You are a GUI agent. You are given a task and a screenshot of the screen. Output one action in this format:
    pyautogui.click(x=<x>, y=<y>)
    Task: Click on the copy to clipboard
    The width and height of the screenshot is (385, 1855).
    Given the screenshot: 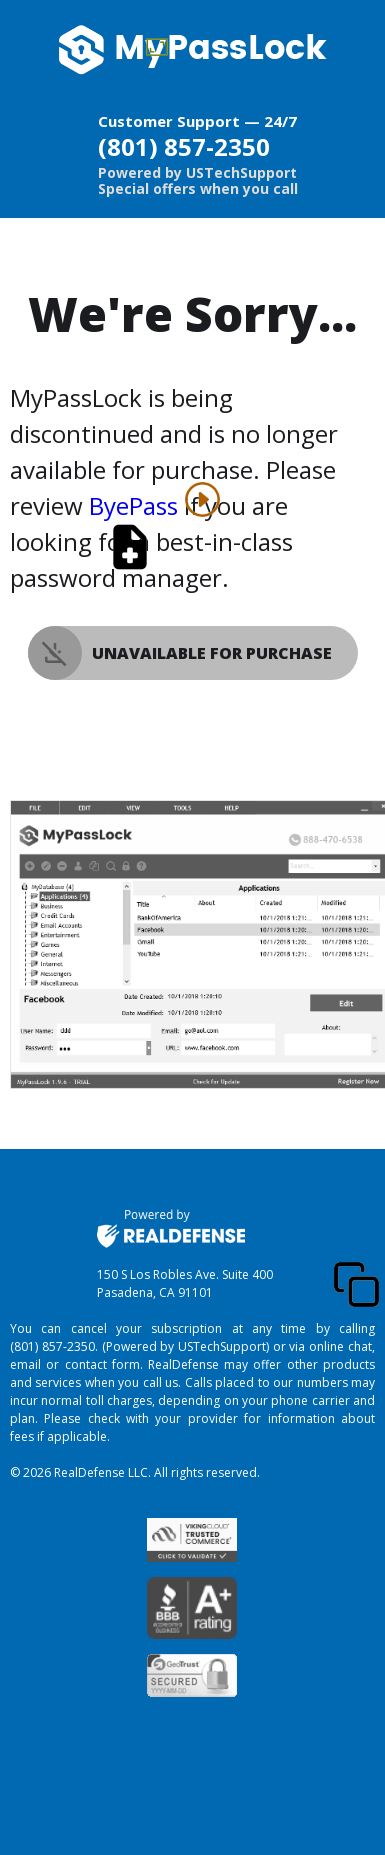 What is the action you would take?
    pyautogui.click(x=356, y=1284)
    